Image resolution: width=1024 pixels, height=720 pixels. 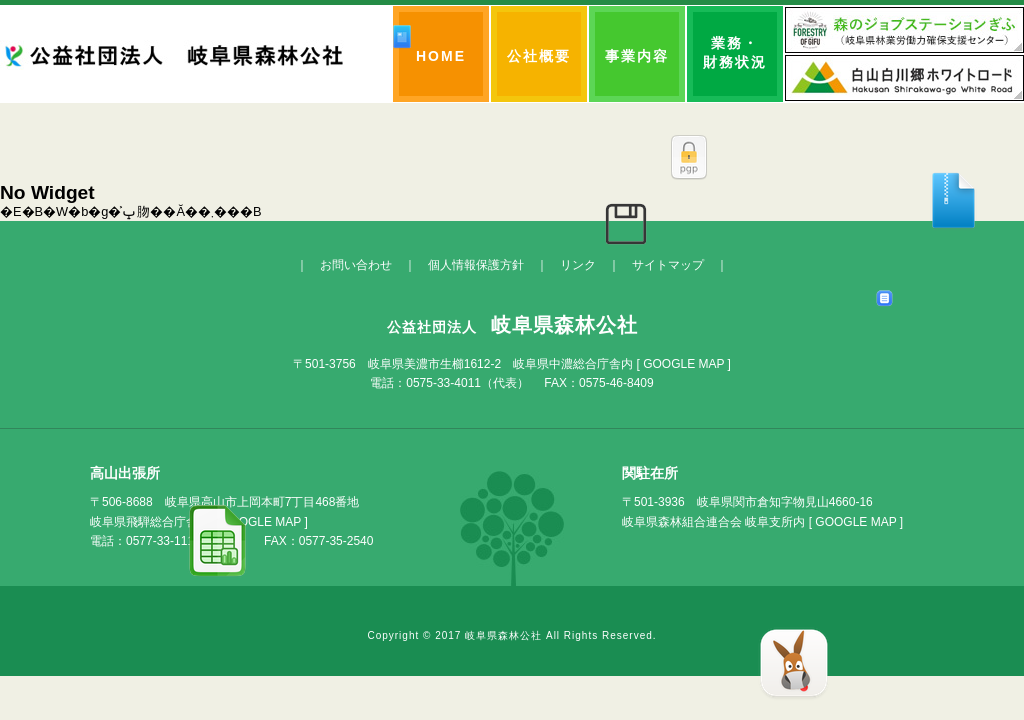 What do you see at coordinates (794, 663) in the screenshot?
I see `launch amule file sharing application` at bounding box center [794, 663].